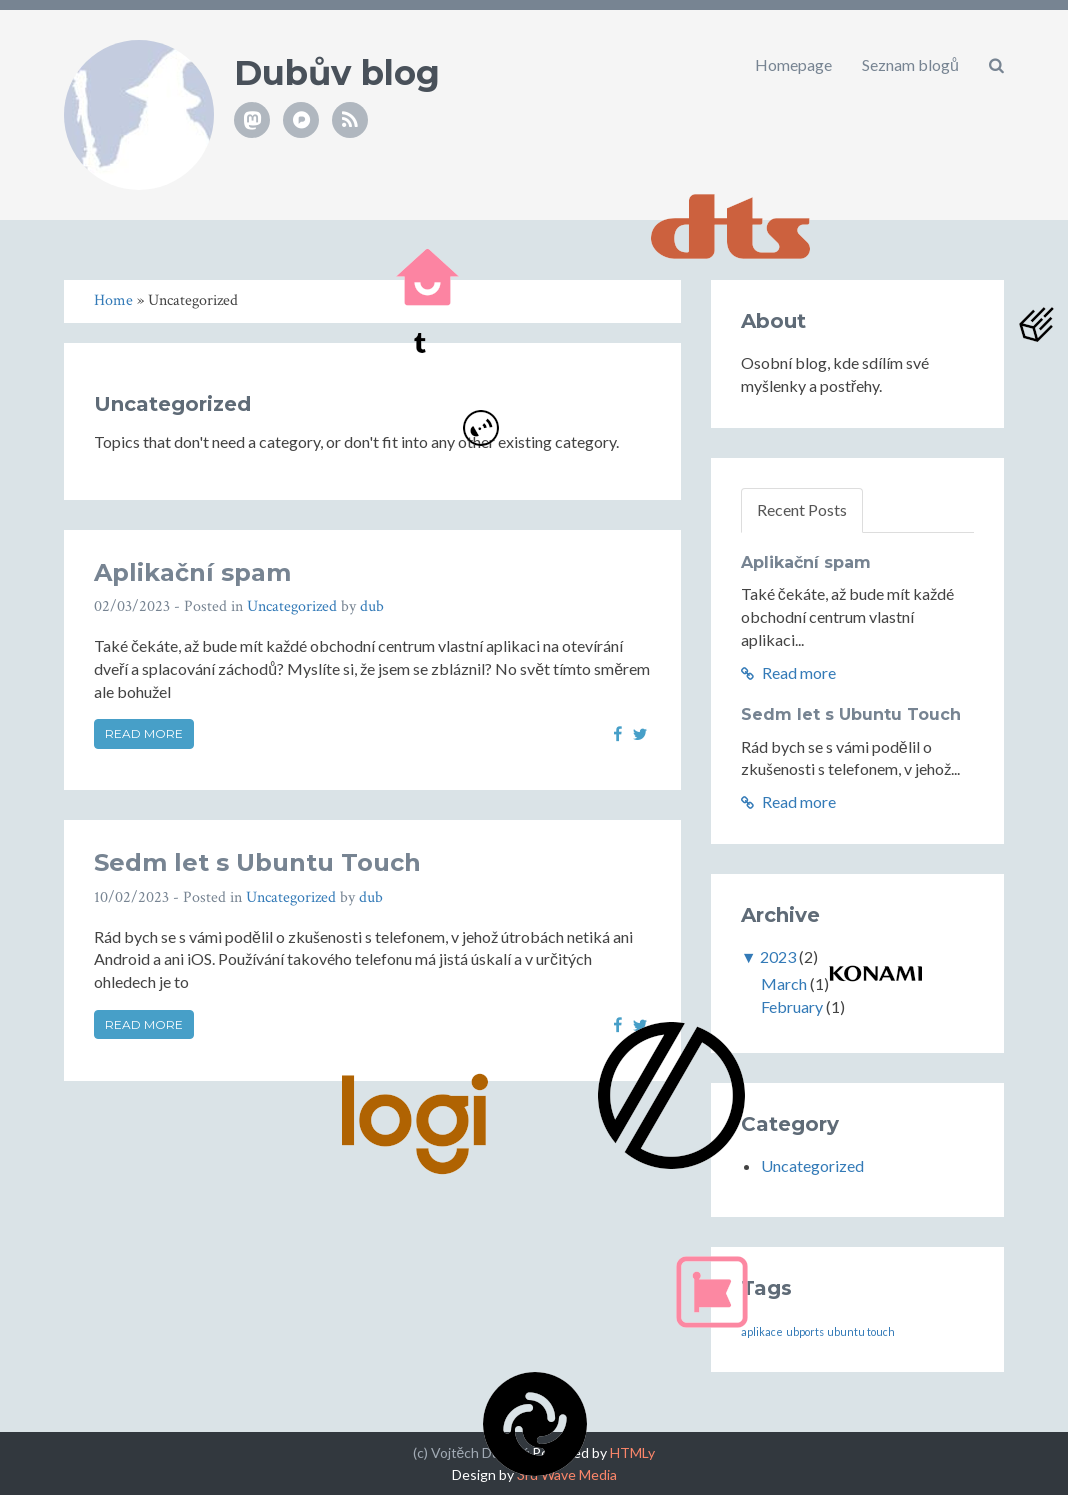 This screenshot has width=1068, height=1495. Describe the element at coordinates (420, 343) in the screenshot. I see `open Tumblr app` at that location.